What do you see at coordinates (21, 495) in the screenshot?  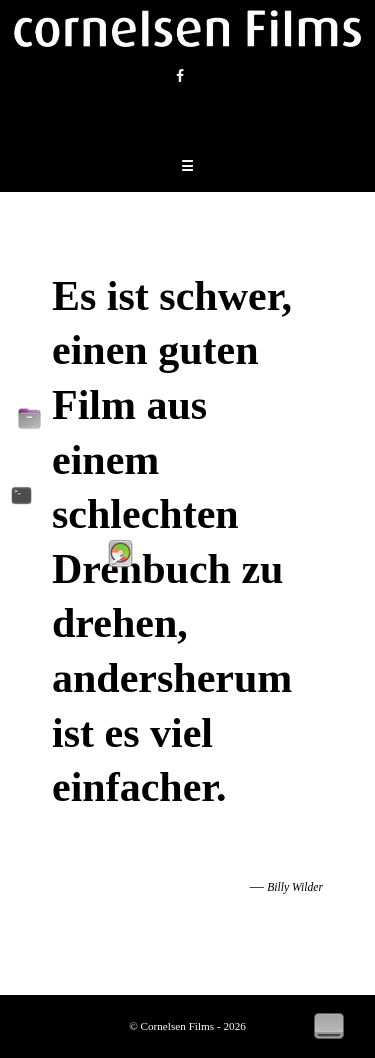 I see `open the terminal application` at bounding box center [21, 495].